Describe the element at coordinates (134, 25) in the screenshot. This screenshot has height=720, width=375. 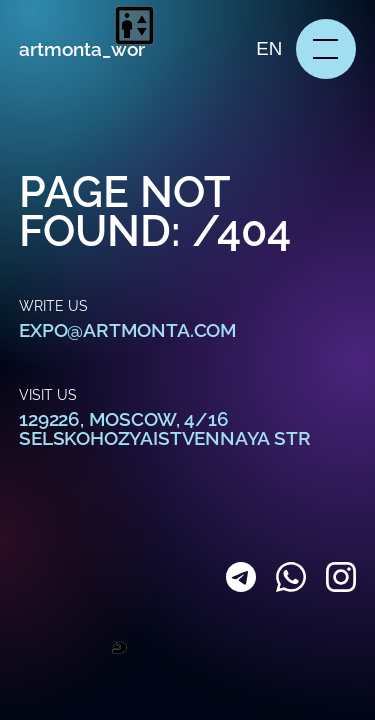
I see `indicates elevator access nearby` at that location.